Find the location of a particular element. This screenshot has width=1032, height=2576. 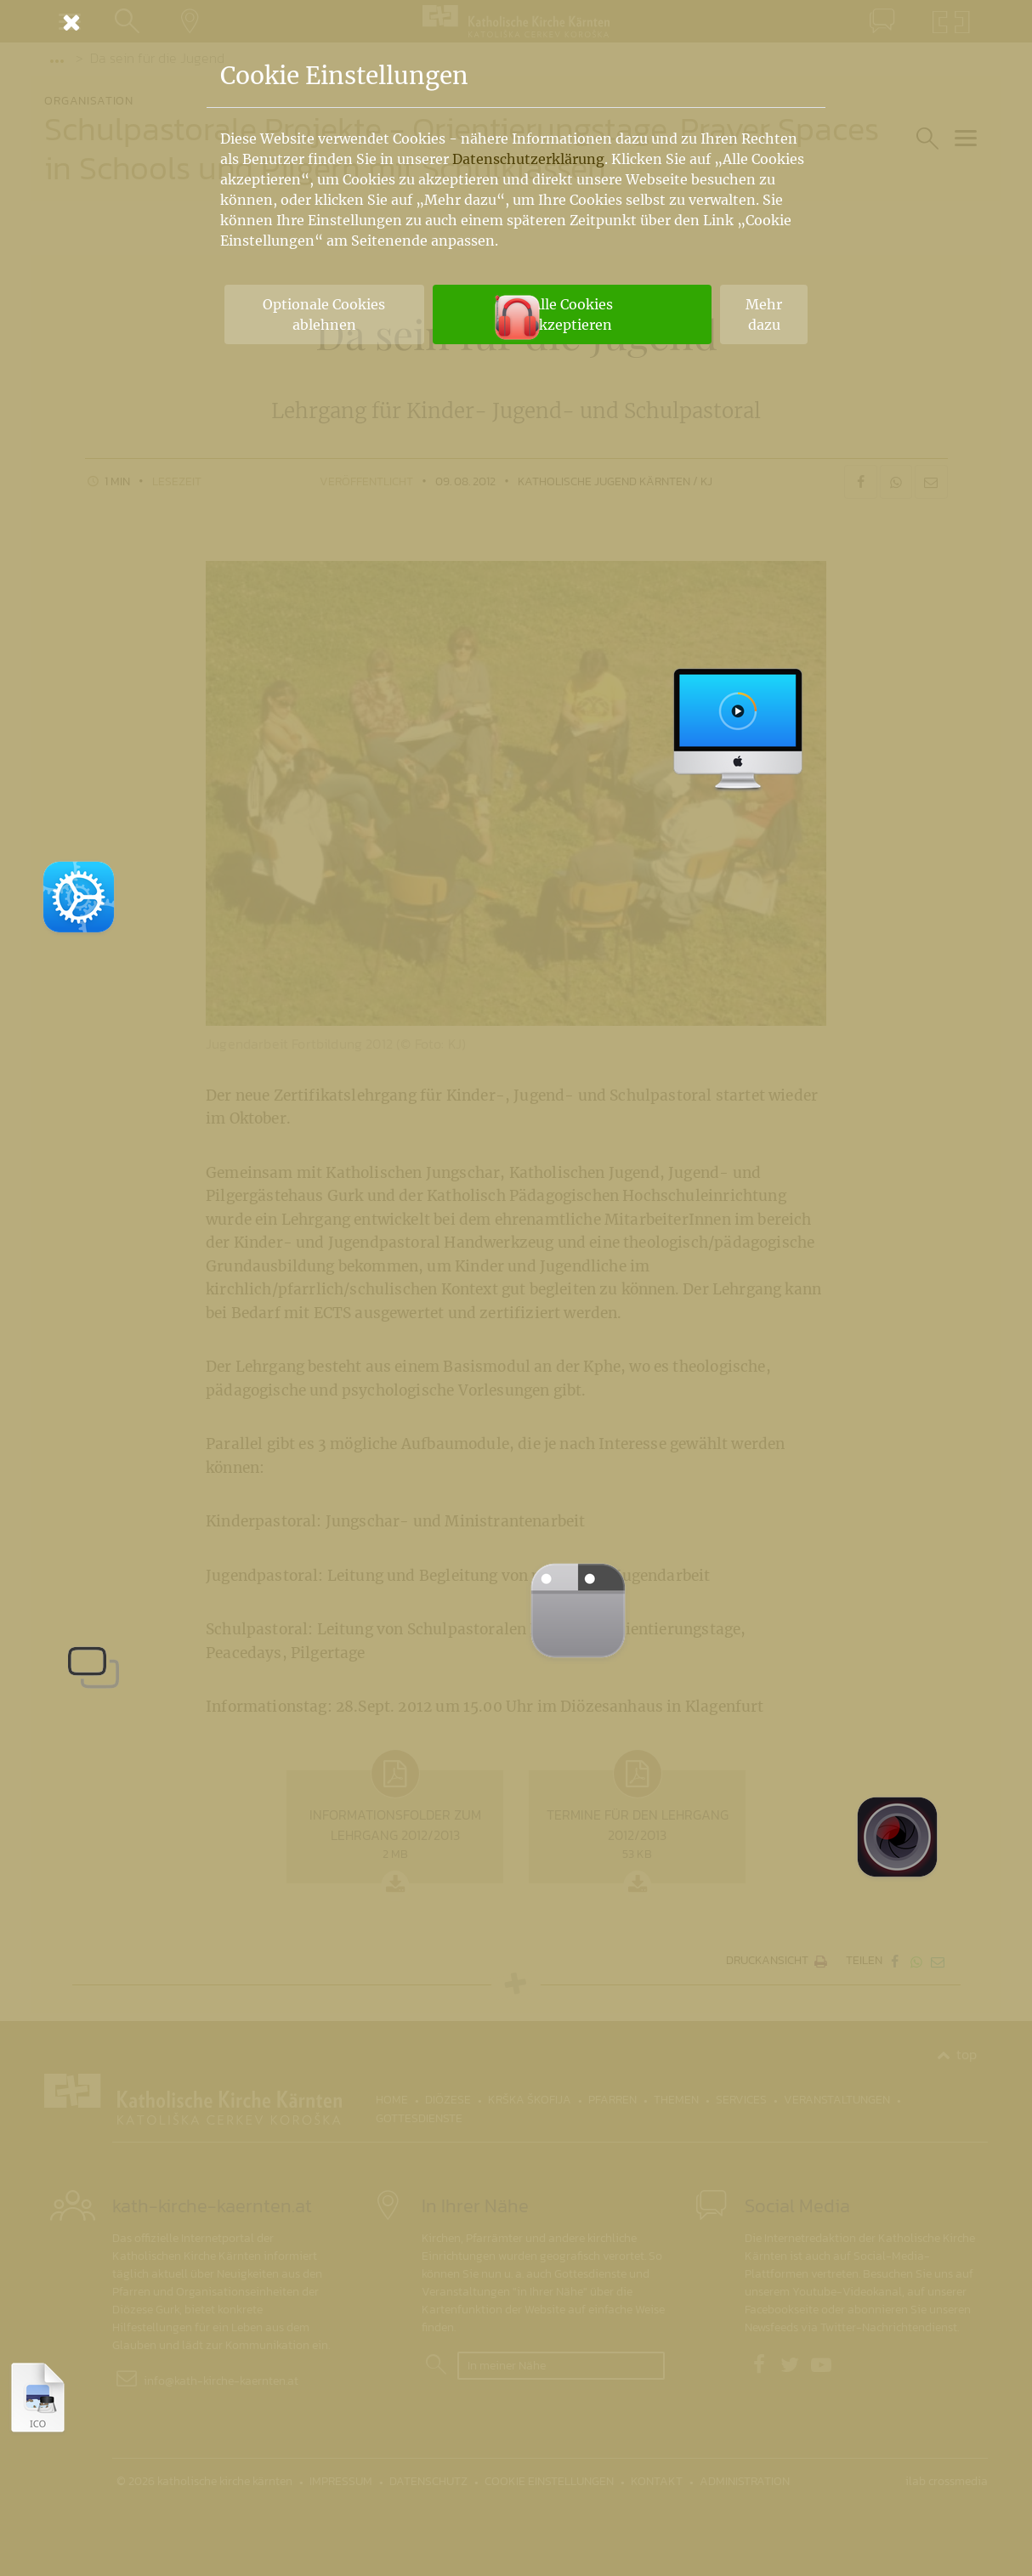

open tabs preferences in system settings is located at coordinates (578, 1612).